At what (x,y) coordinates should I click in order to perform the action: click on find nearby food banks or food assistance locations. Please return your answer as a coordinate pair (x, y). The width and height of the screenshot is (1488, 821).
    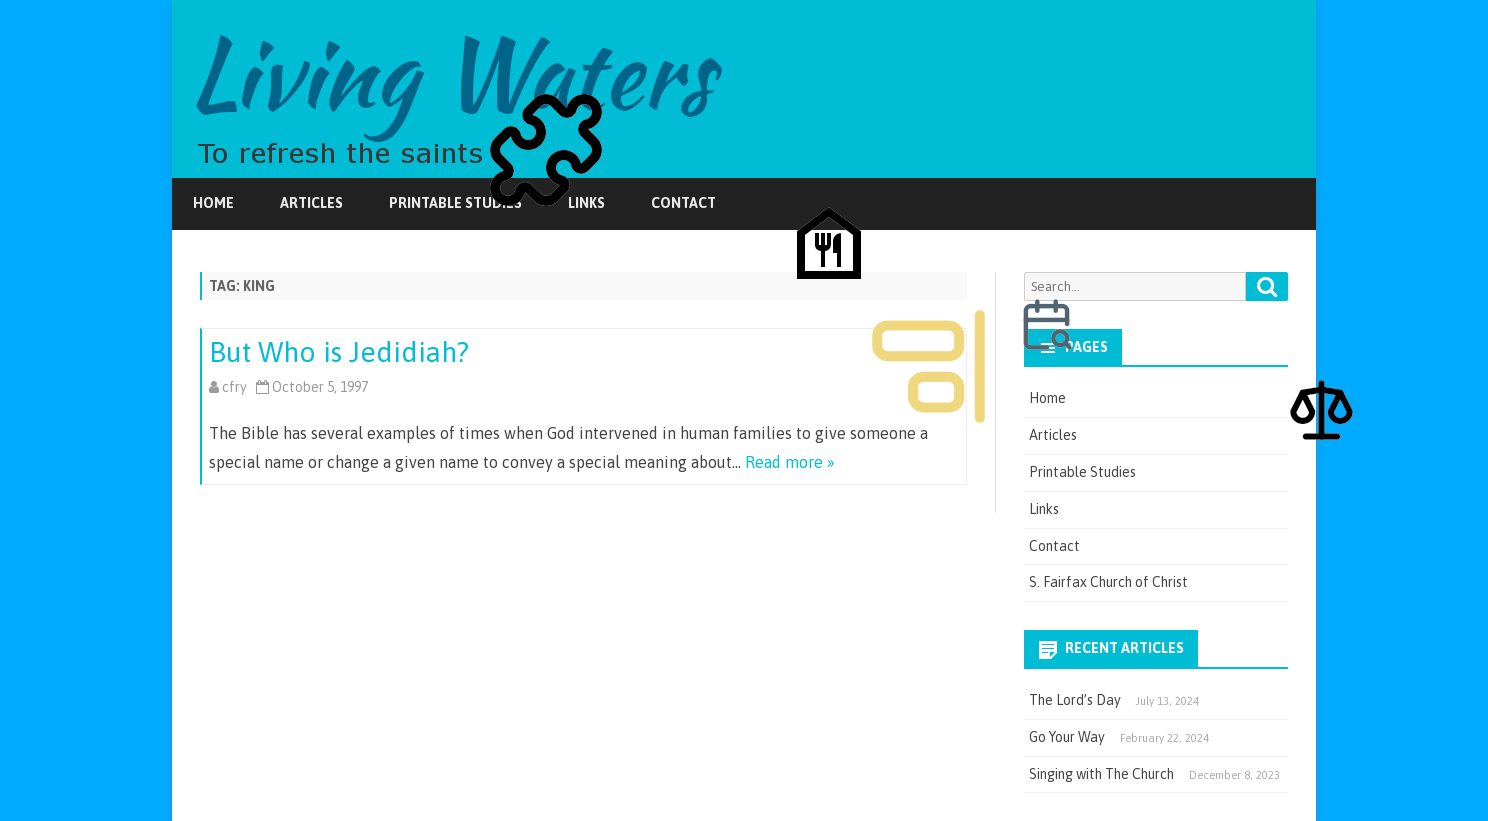
    Looking at the image, I should click on (829, 243).